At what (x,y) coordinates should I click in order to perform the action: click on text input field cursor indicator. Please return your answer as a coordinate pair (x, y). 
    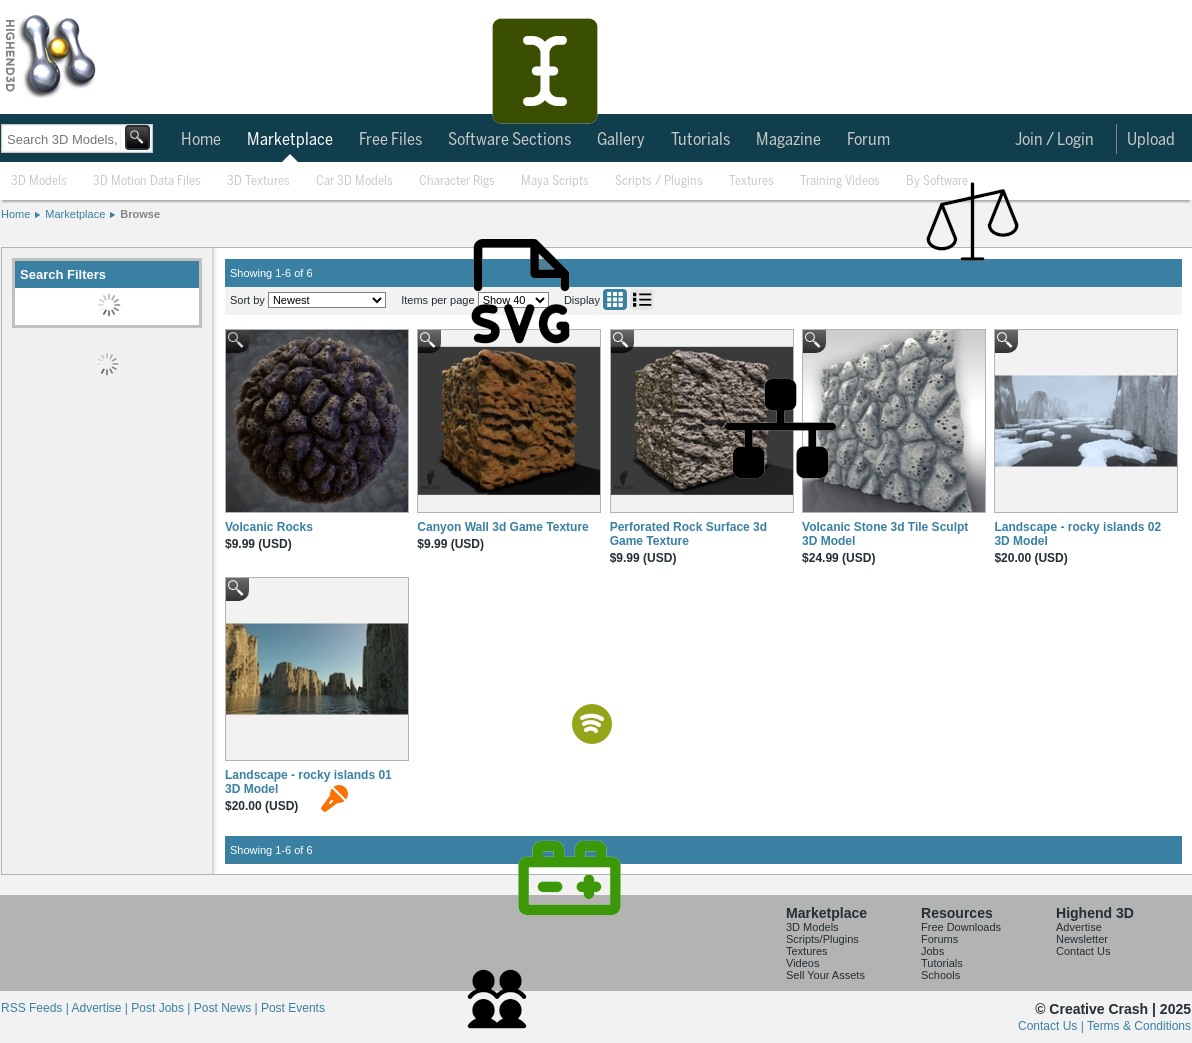
    Looking at the image, I should click on (545, 71).